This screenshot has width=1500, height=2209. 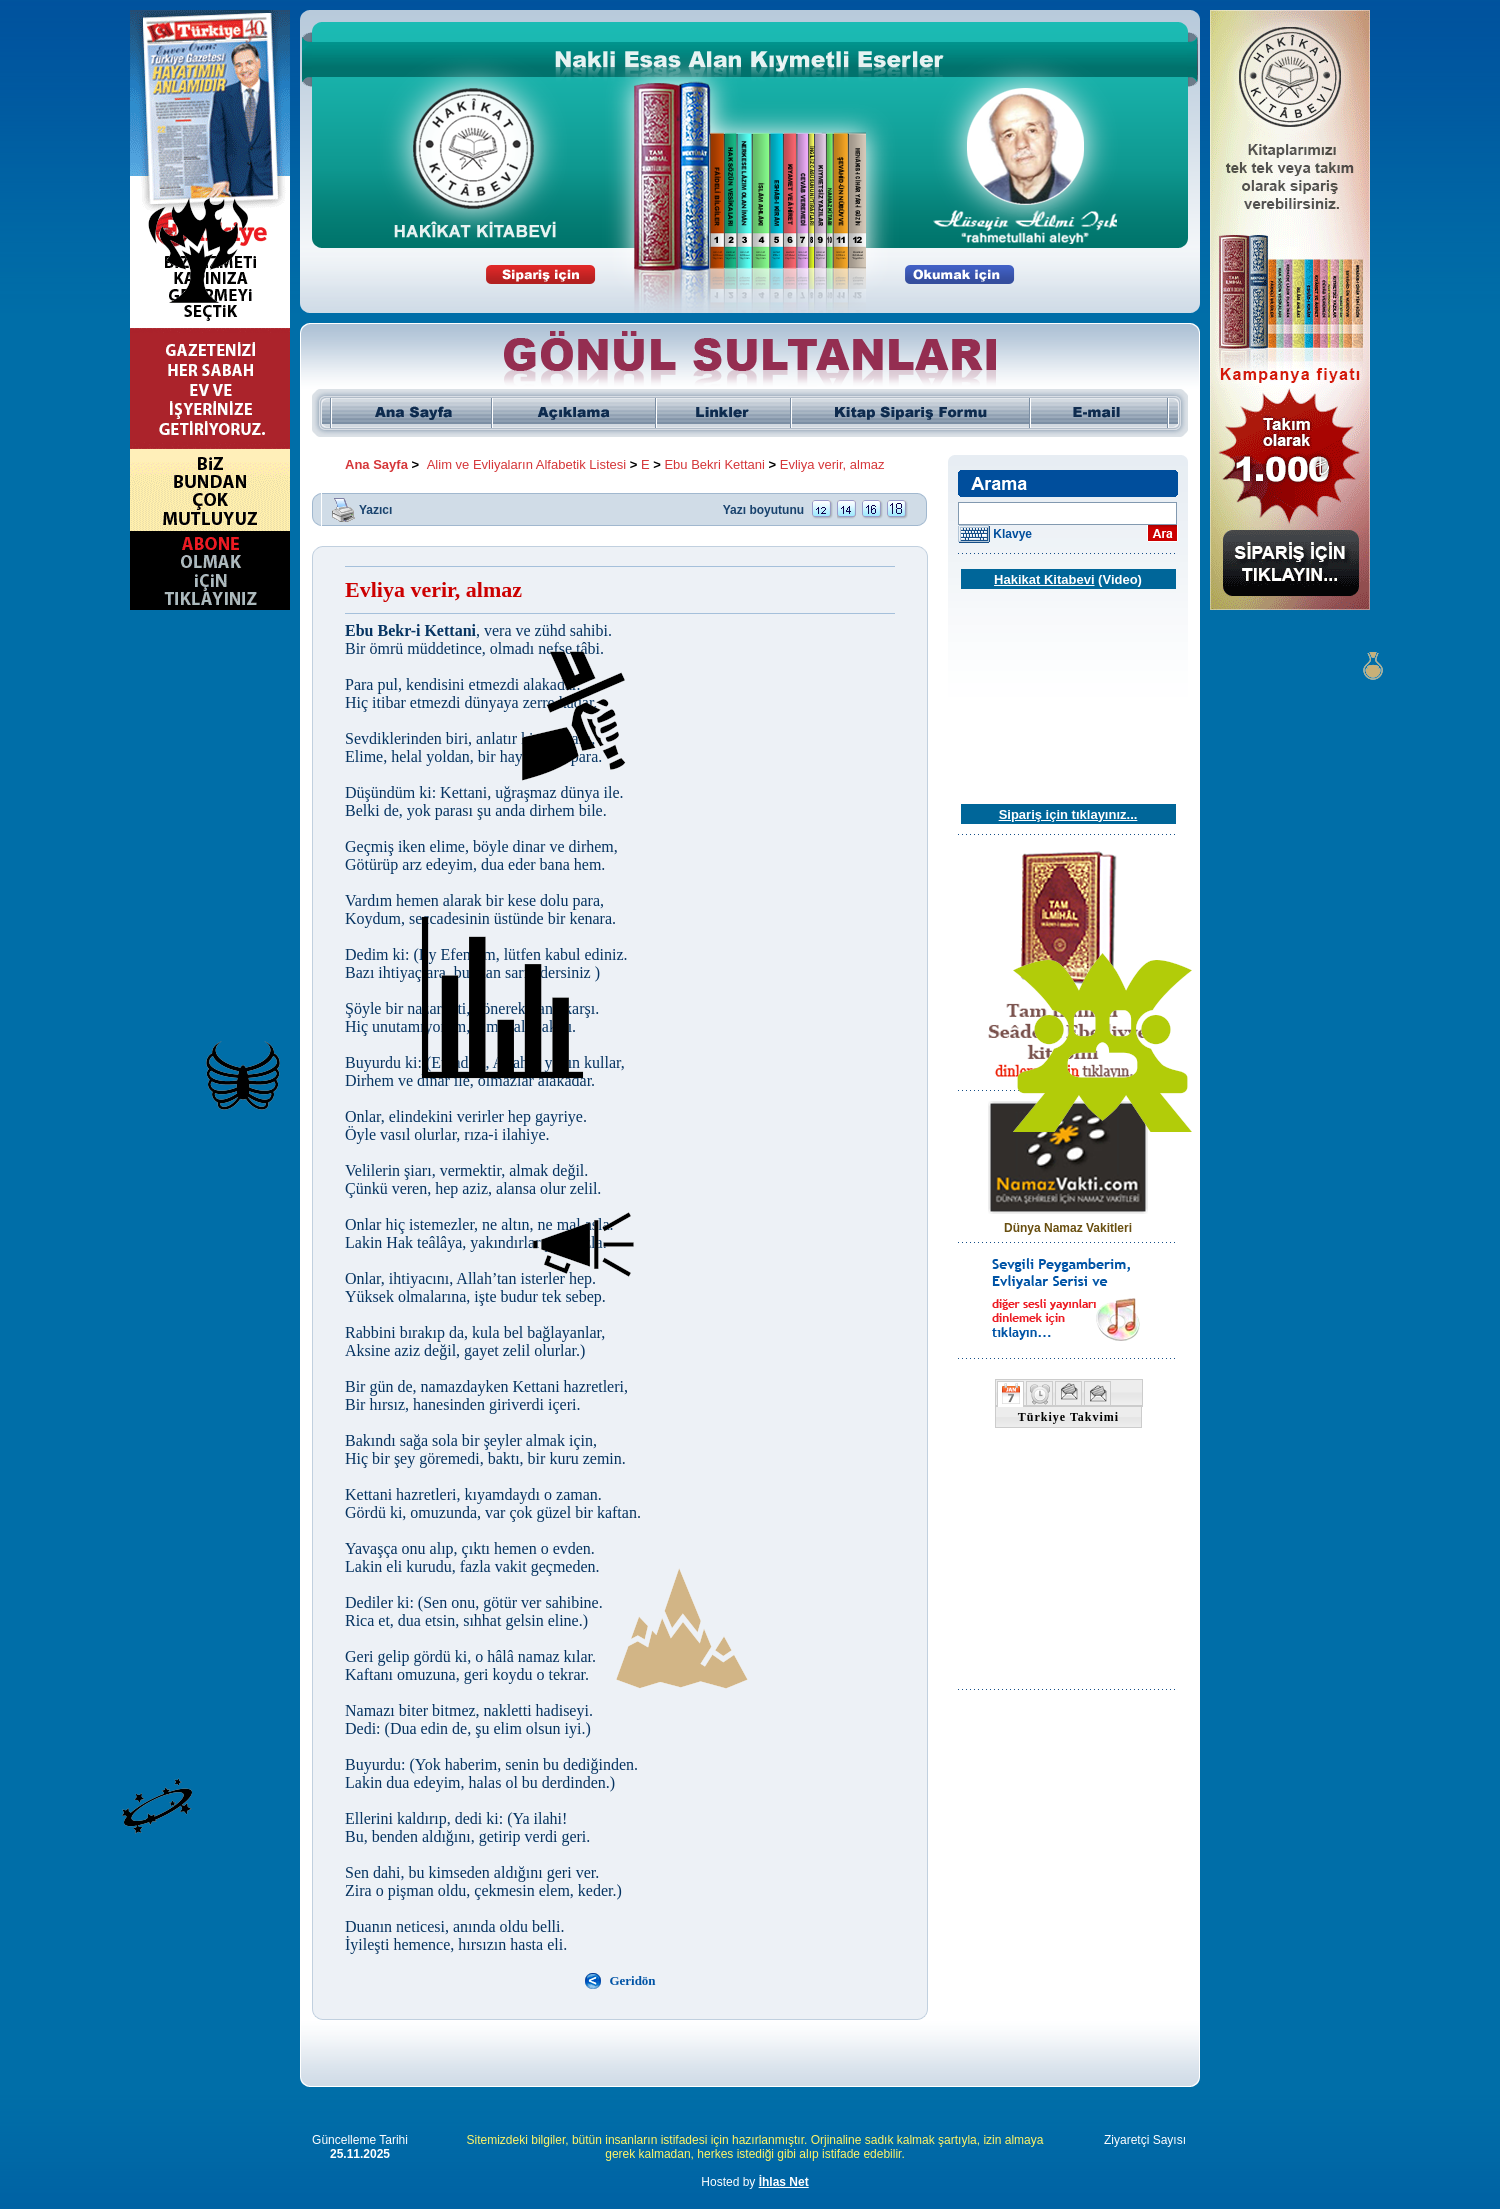 What do you see at coordinates (584, 1244) in the screenshot?
I see `make an announcement or broadcast` at bounding box center [584, 1244].